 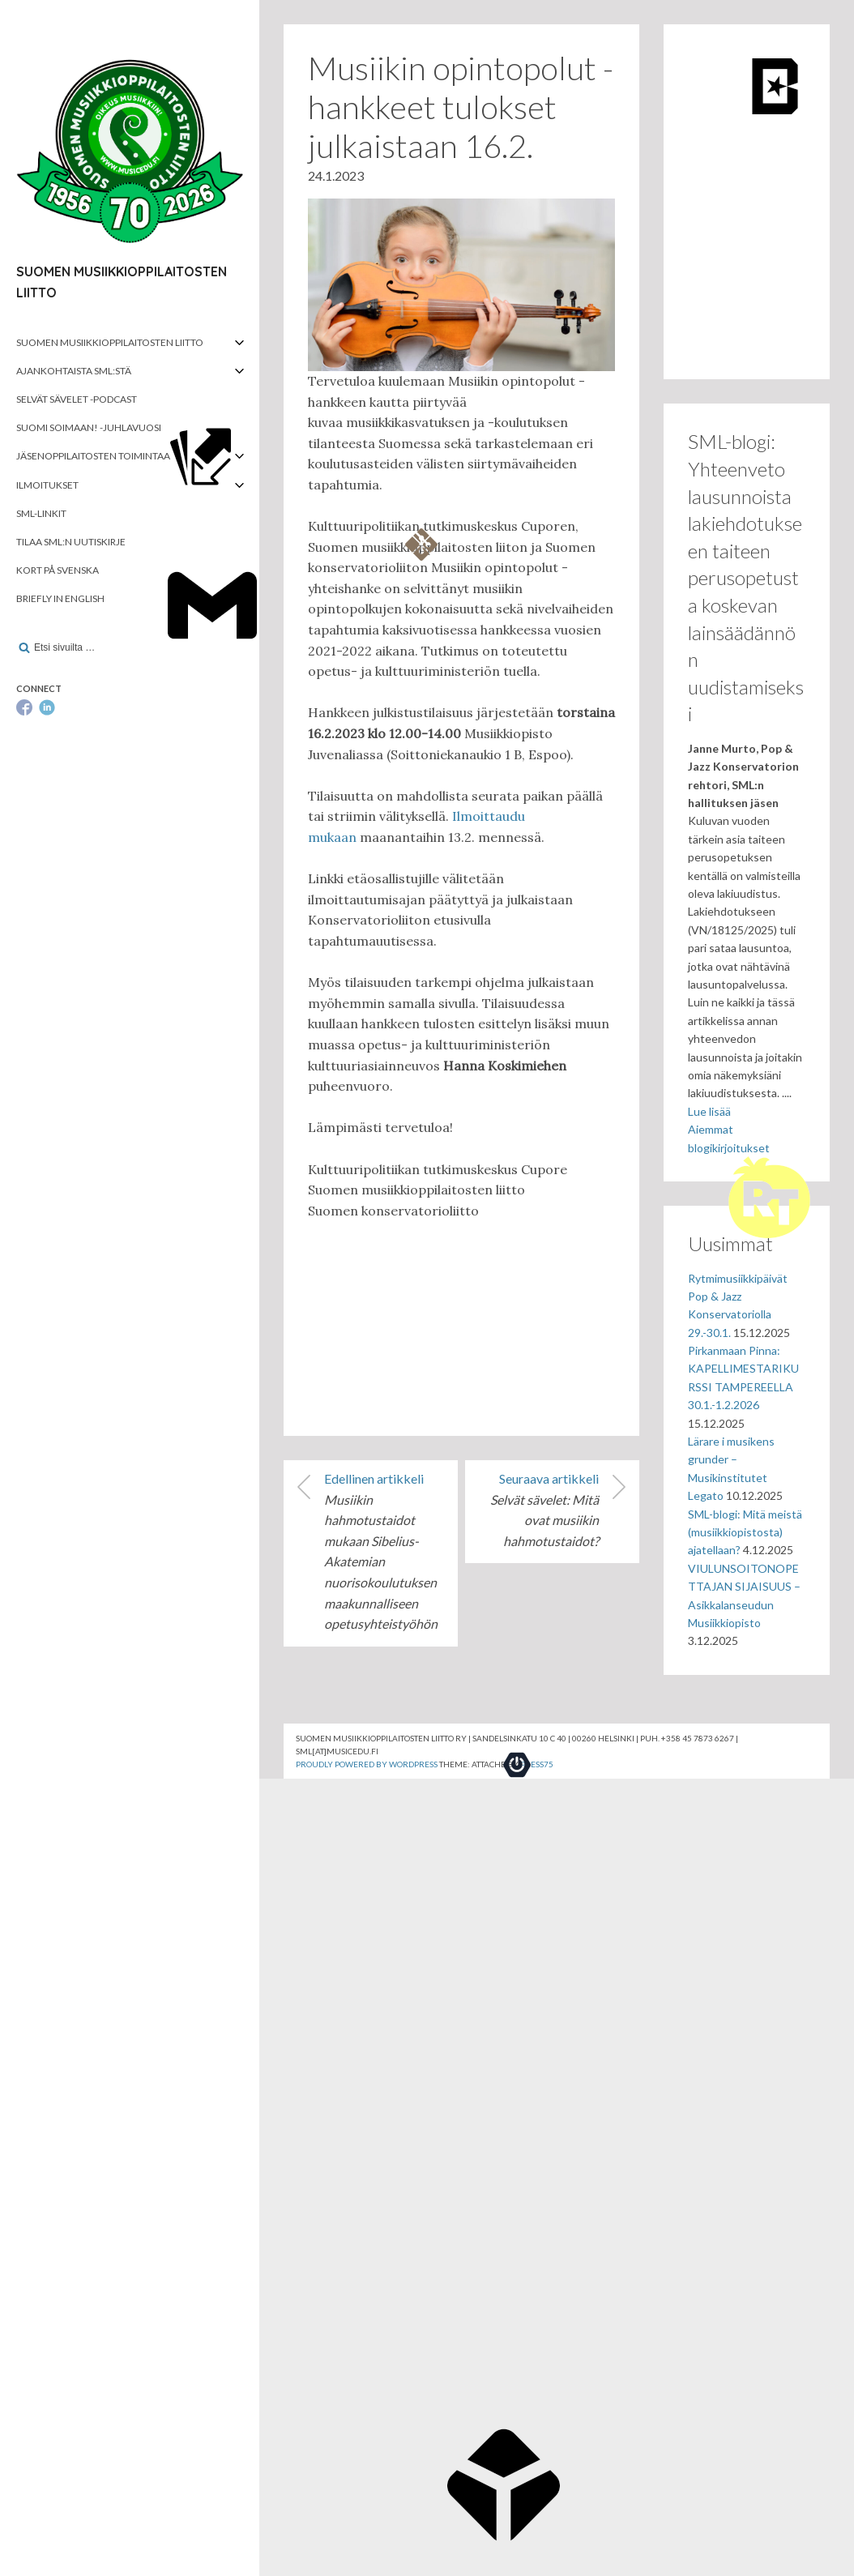 I want to click on visit rotten tomatoes website, so click(x=769, y=1197).